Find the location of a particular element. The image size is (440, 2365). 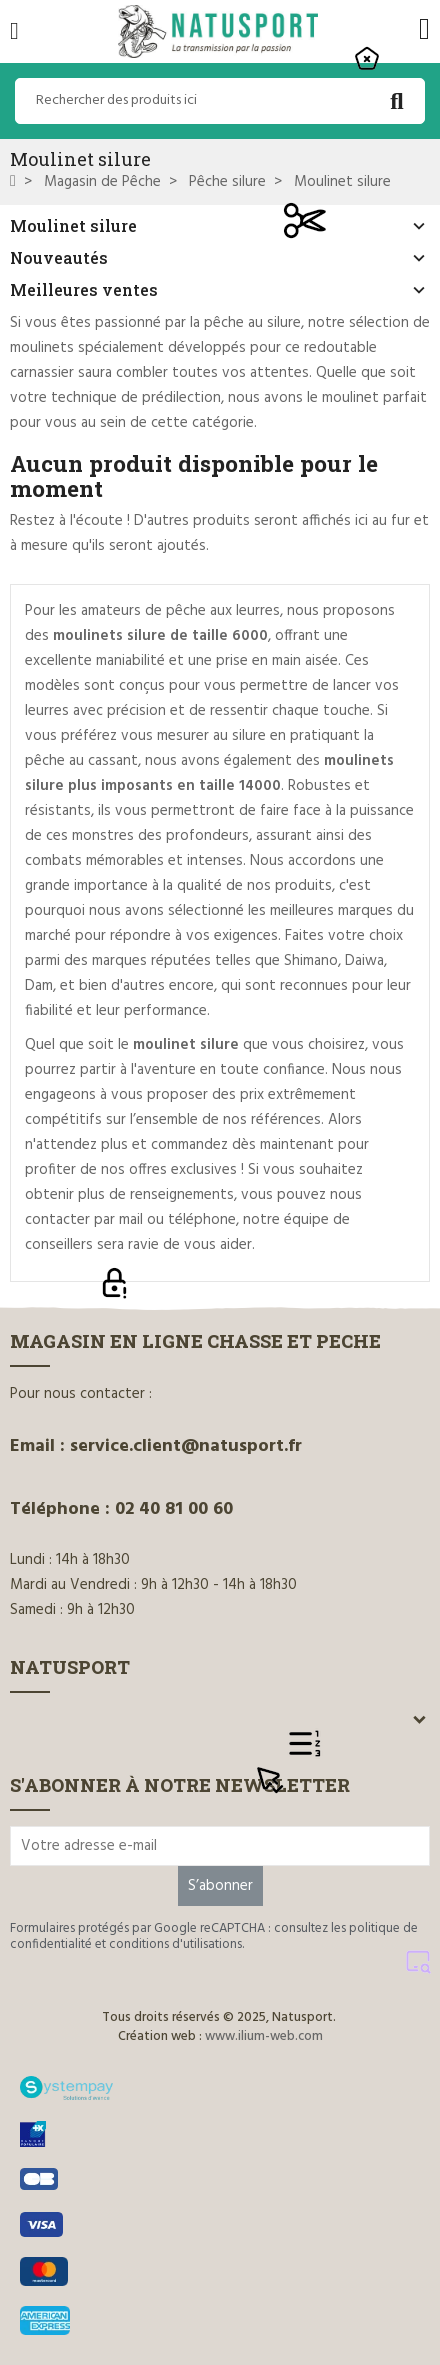

remove or delete a selected shape is located at coordinates (367, 59).